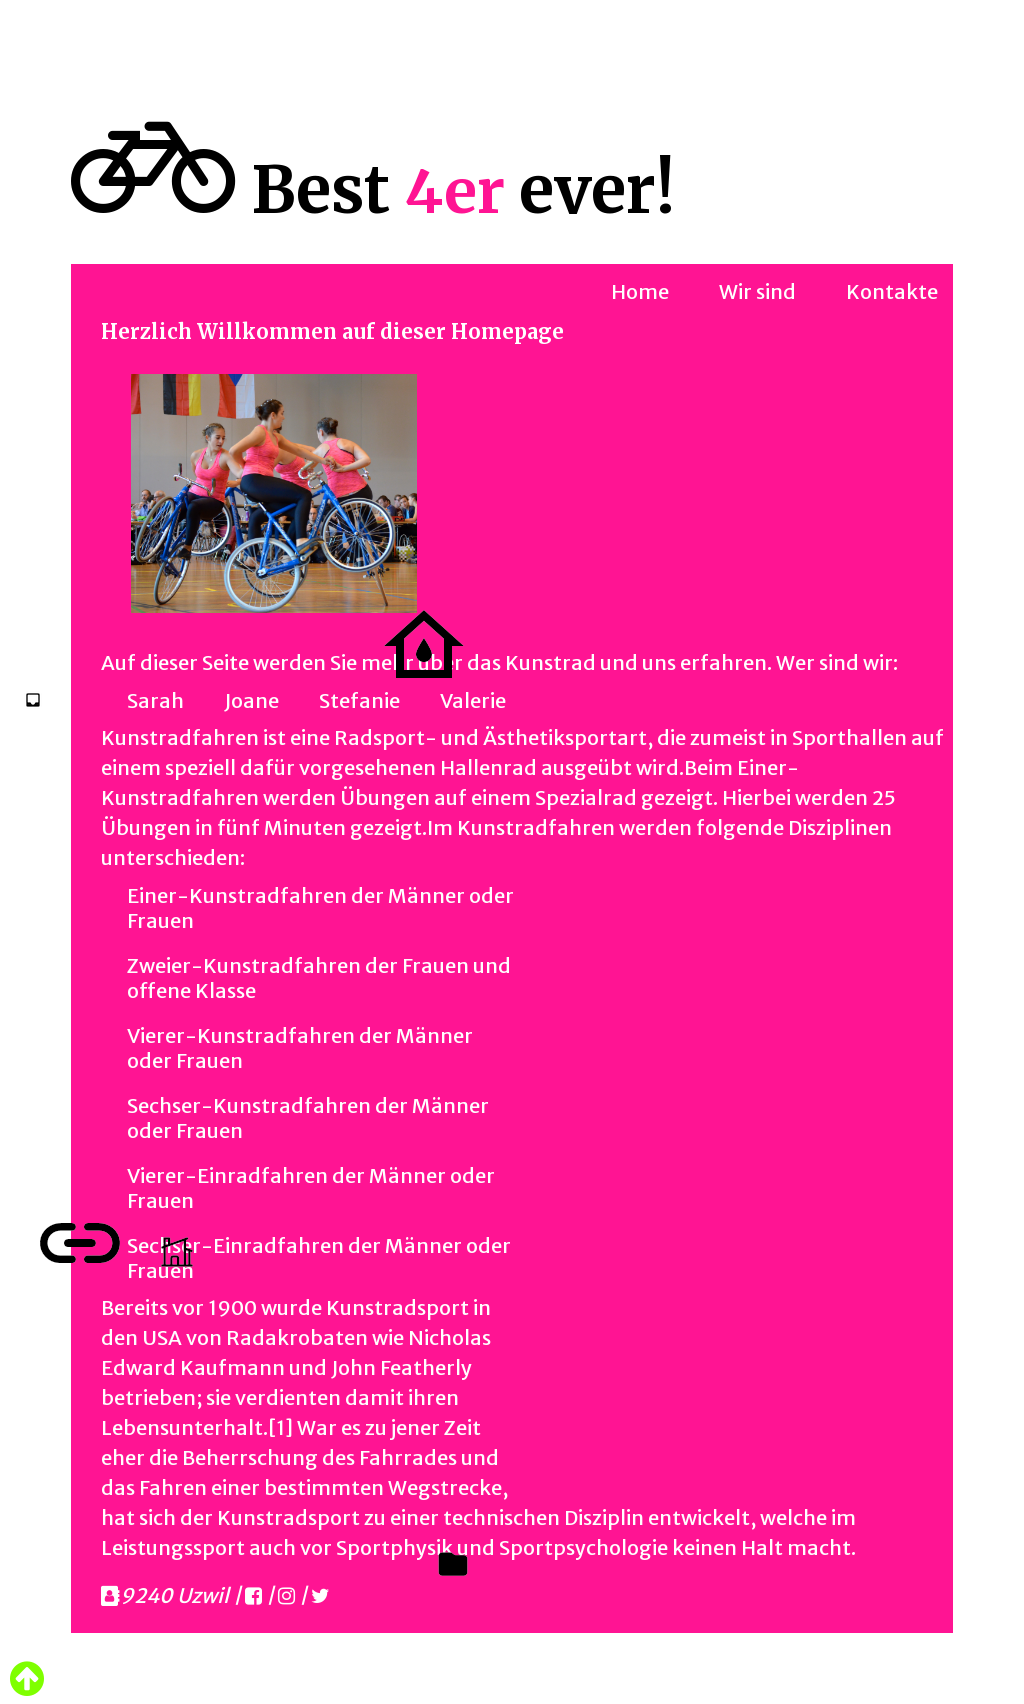  I want to click on access your inbox, so click(33, 700).